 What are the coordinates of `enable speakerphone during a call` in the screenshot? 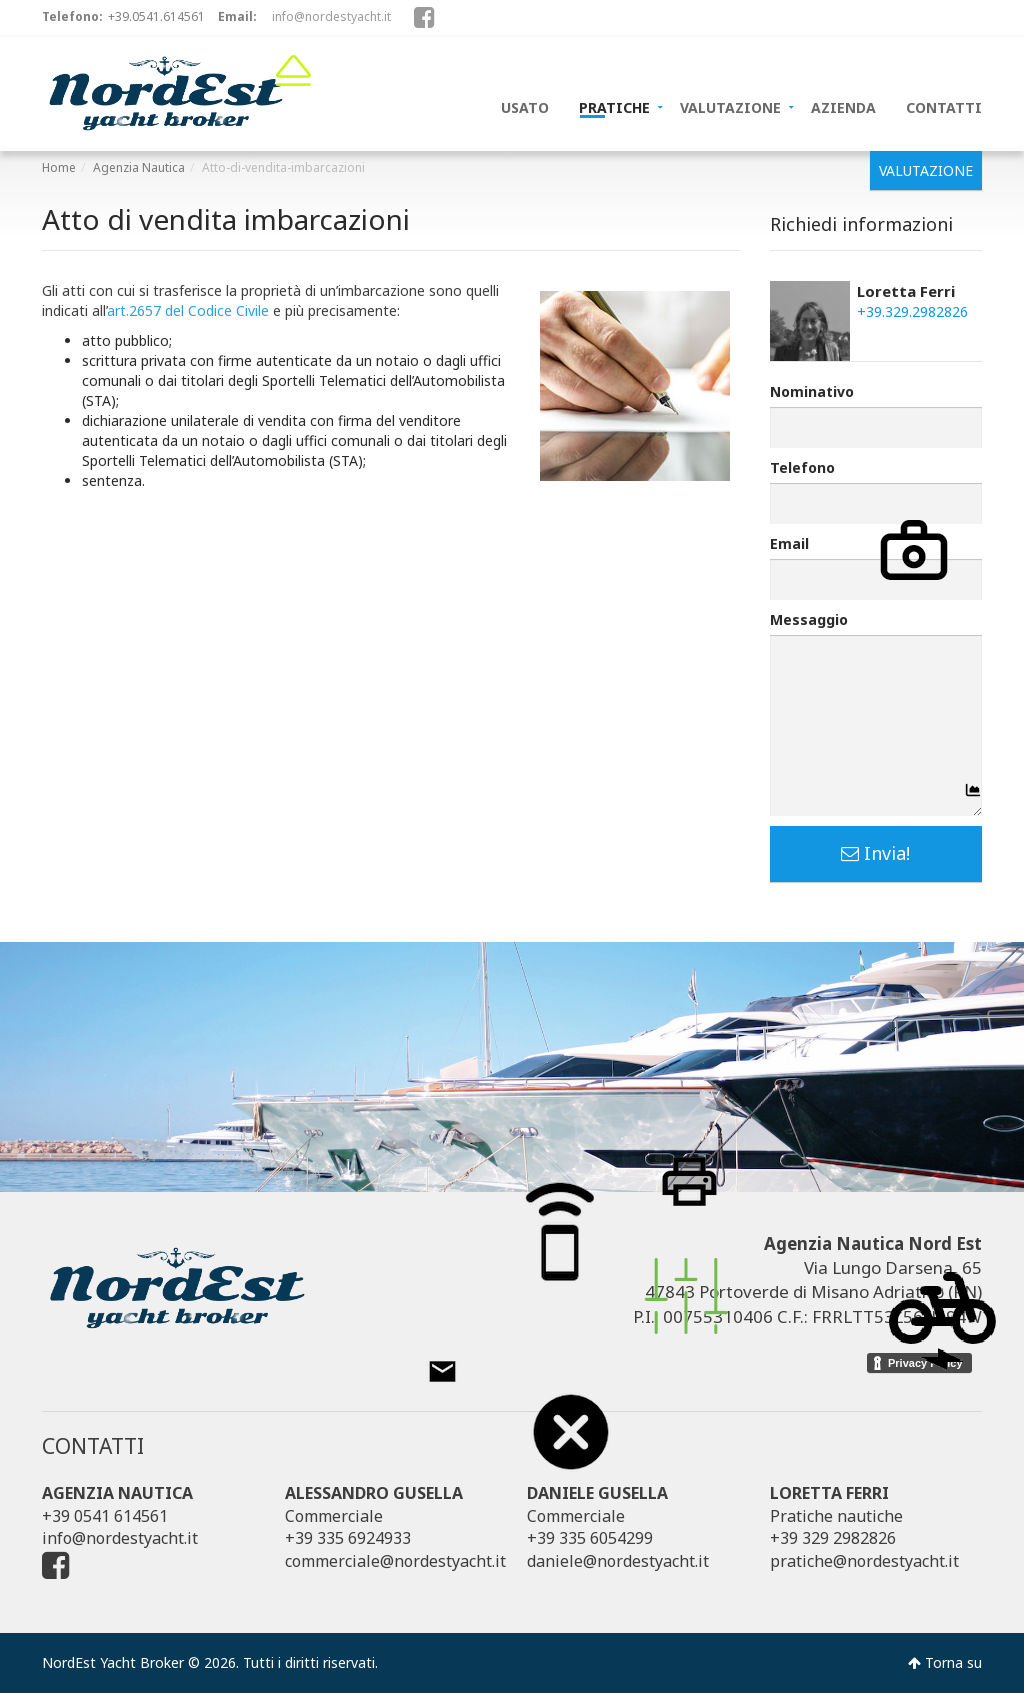 It's located at (560, 1234).